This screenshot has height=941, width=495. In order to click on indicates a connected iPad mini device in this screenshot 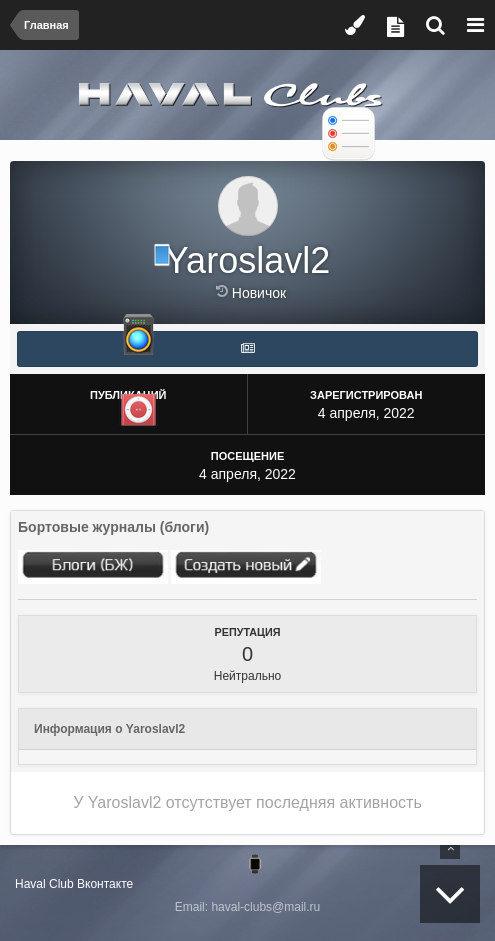, I will do `click(162, 253)`.